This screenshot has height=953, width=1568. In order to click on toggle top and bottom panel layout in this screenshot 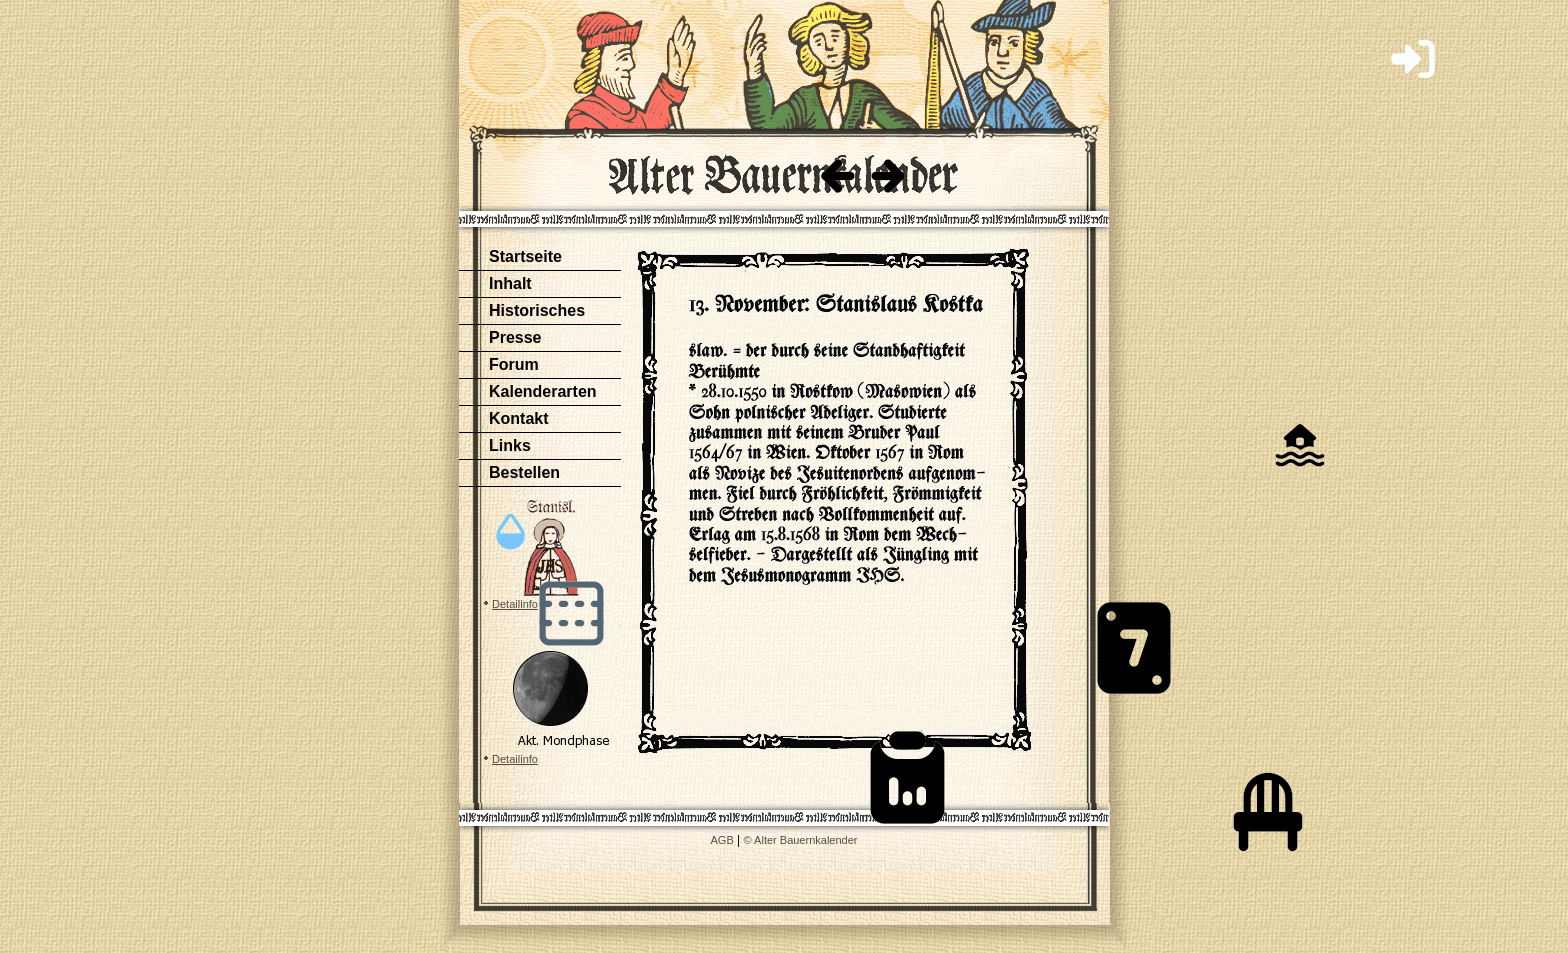, I will do `click(571, 613)`.